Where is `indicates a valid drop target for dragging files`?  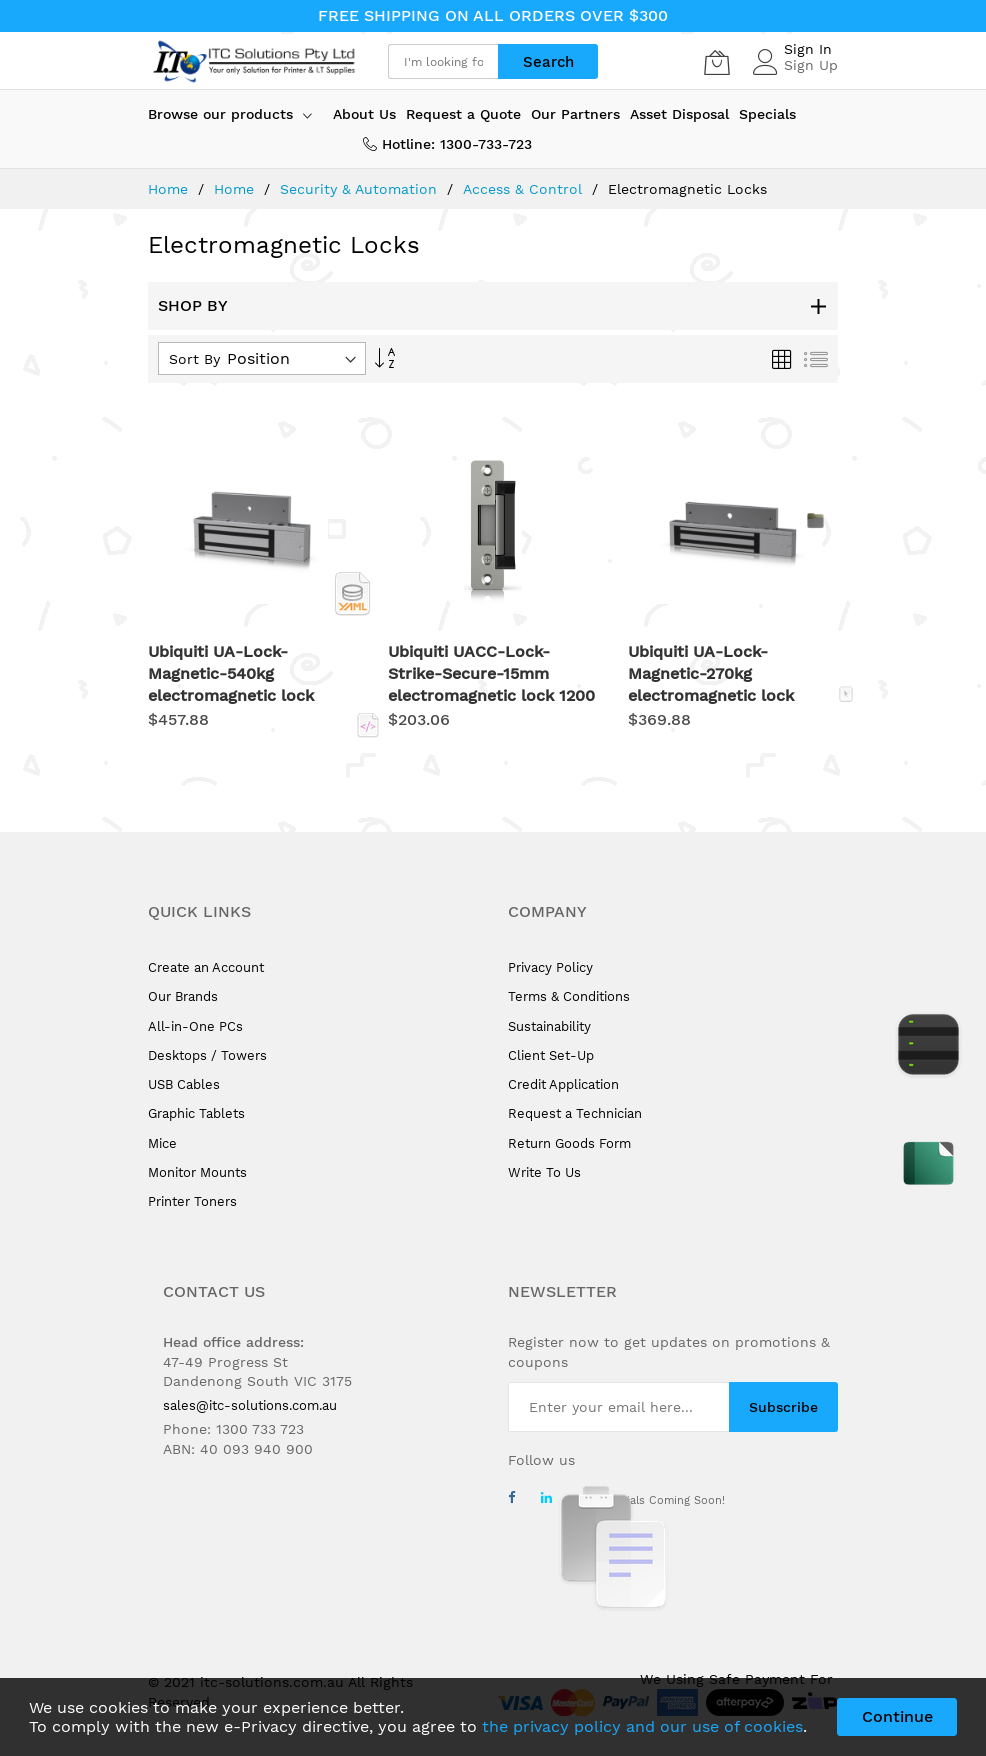
indicates a valid drop target for dragging files is located at coordinates (815, 520).